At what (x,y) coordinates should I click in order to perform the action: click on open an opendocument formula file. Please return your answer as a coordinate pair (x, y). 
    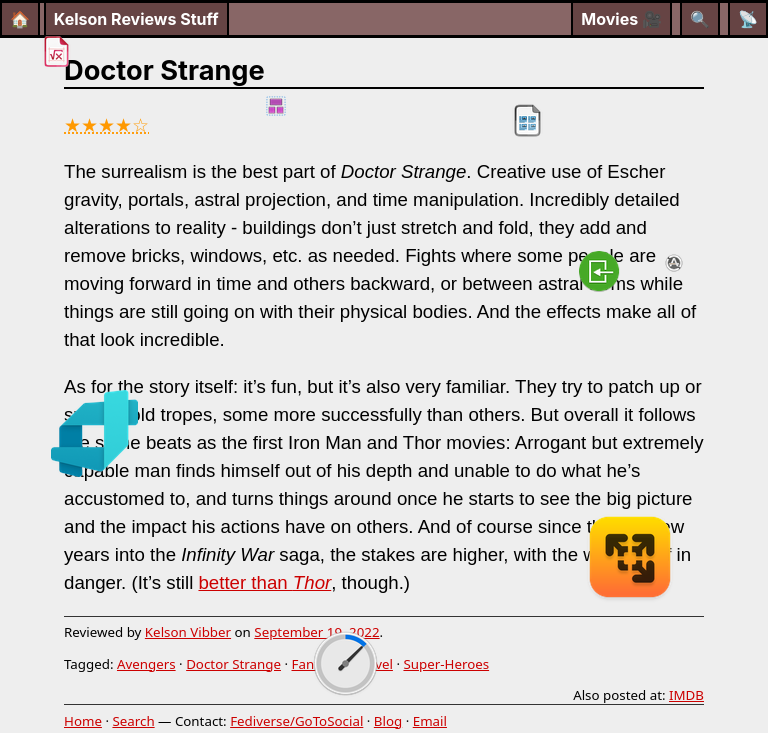
    Looking at the image, I should click on (56, 51).